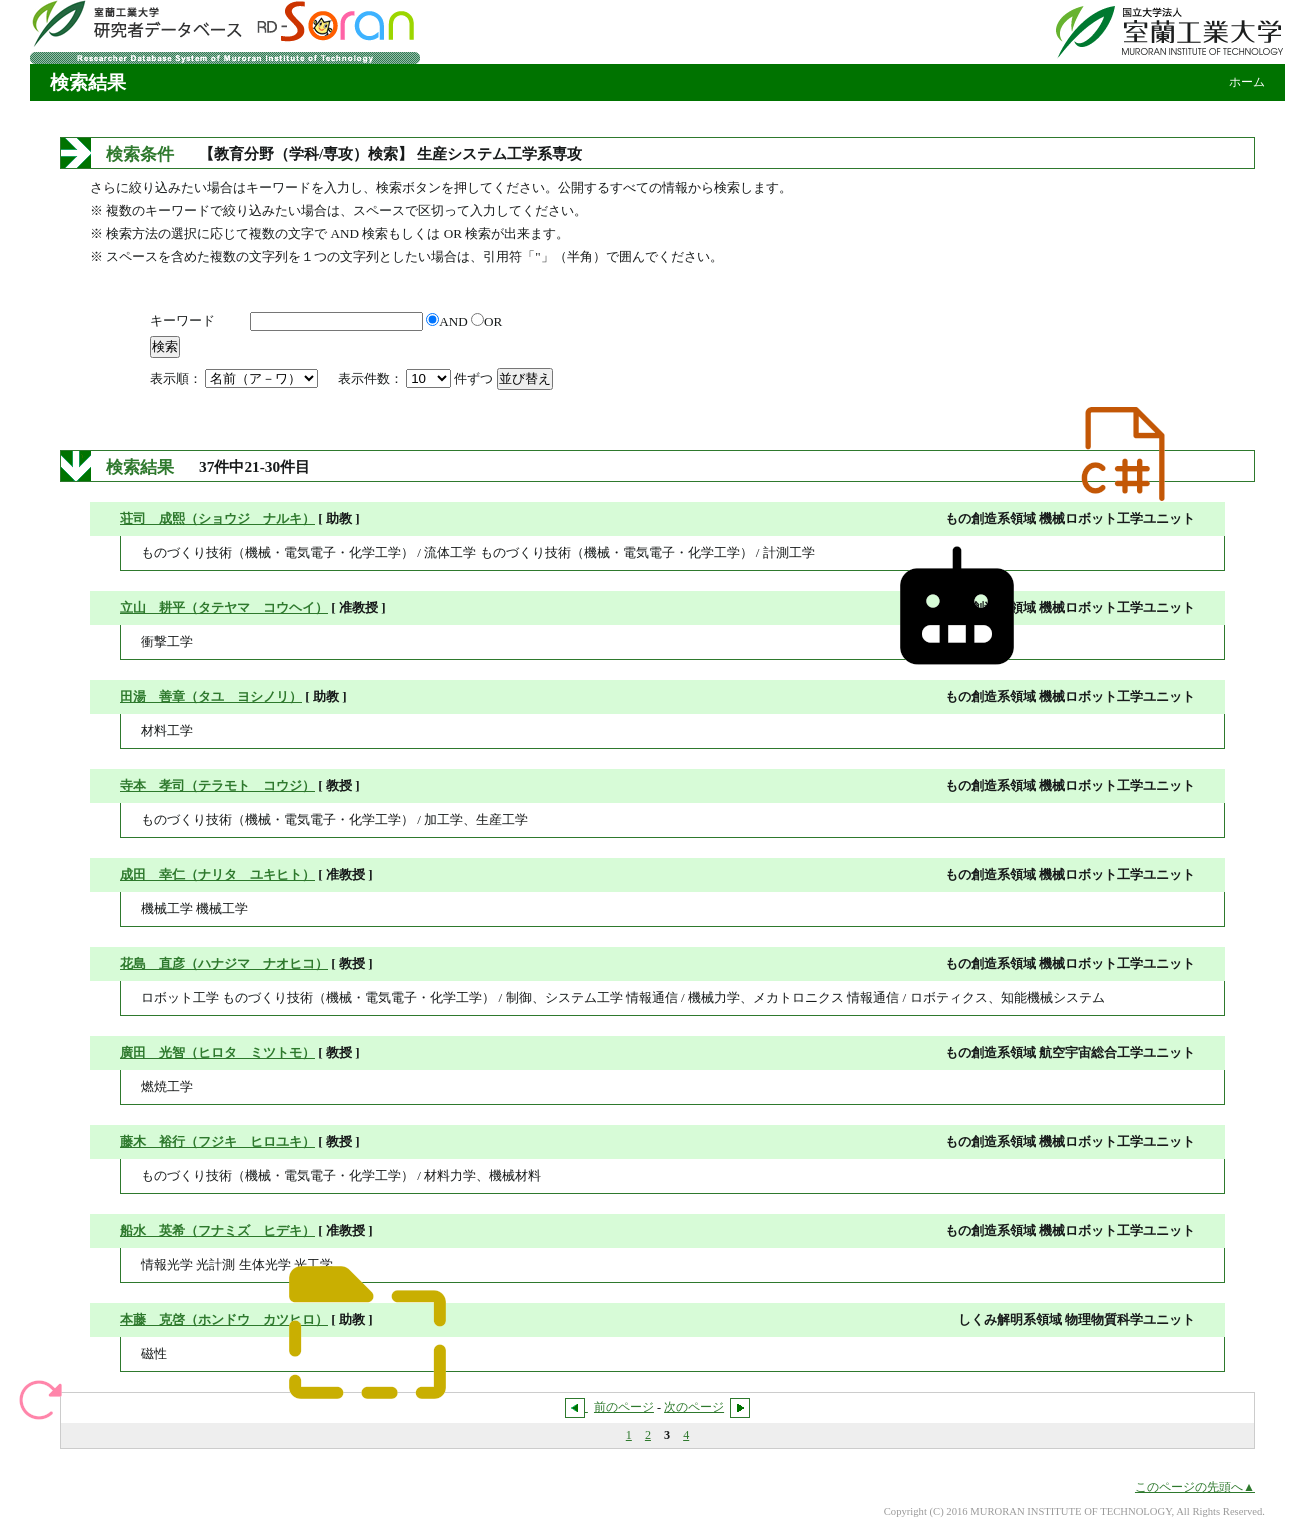 Image resolution: width=1315 pixels, height=1537 pixels. What do you see at coordinates (39, 1400) in the screenshot?
I see `refresh or reload the current page` at bounding box center [39, 1400].